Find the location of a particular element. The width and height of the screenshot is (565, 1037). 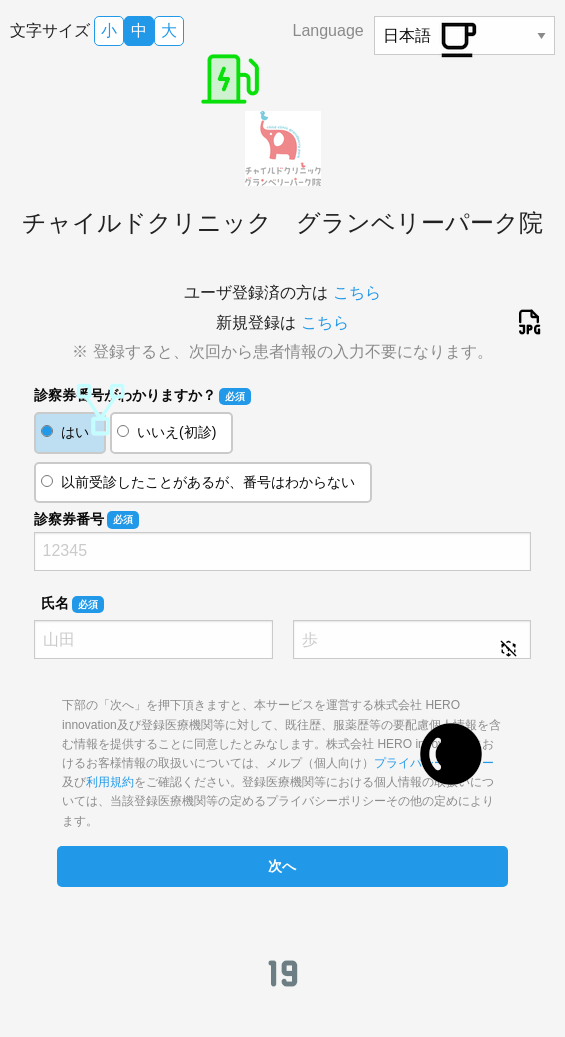

find nearby EV charging stations is located at coordinates (228, 79).